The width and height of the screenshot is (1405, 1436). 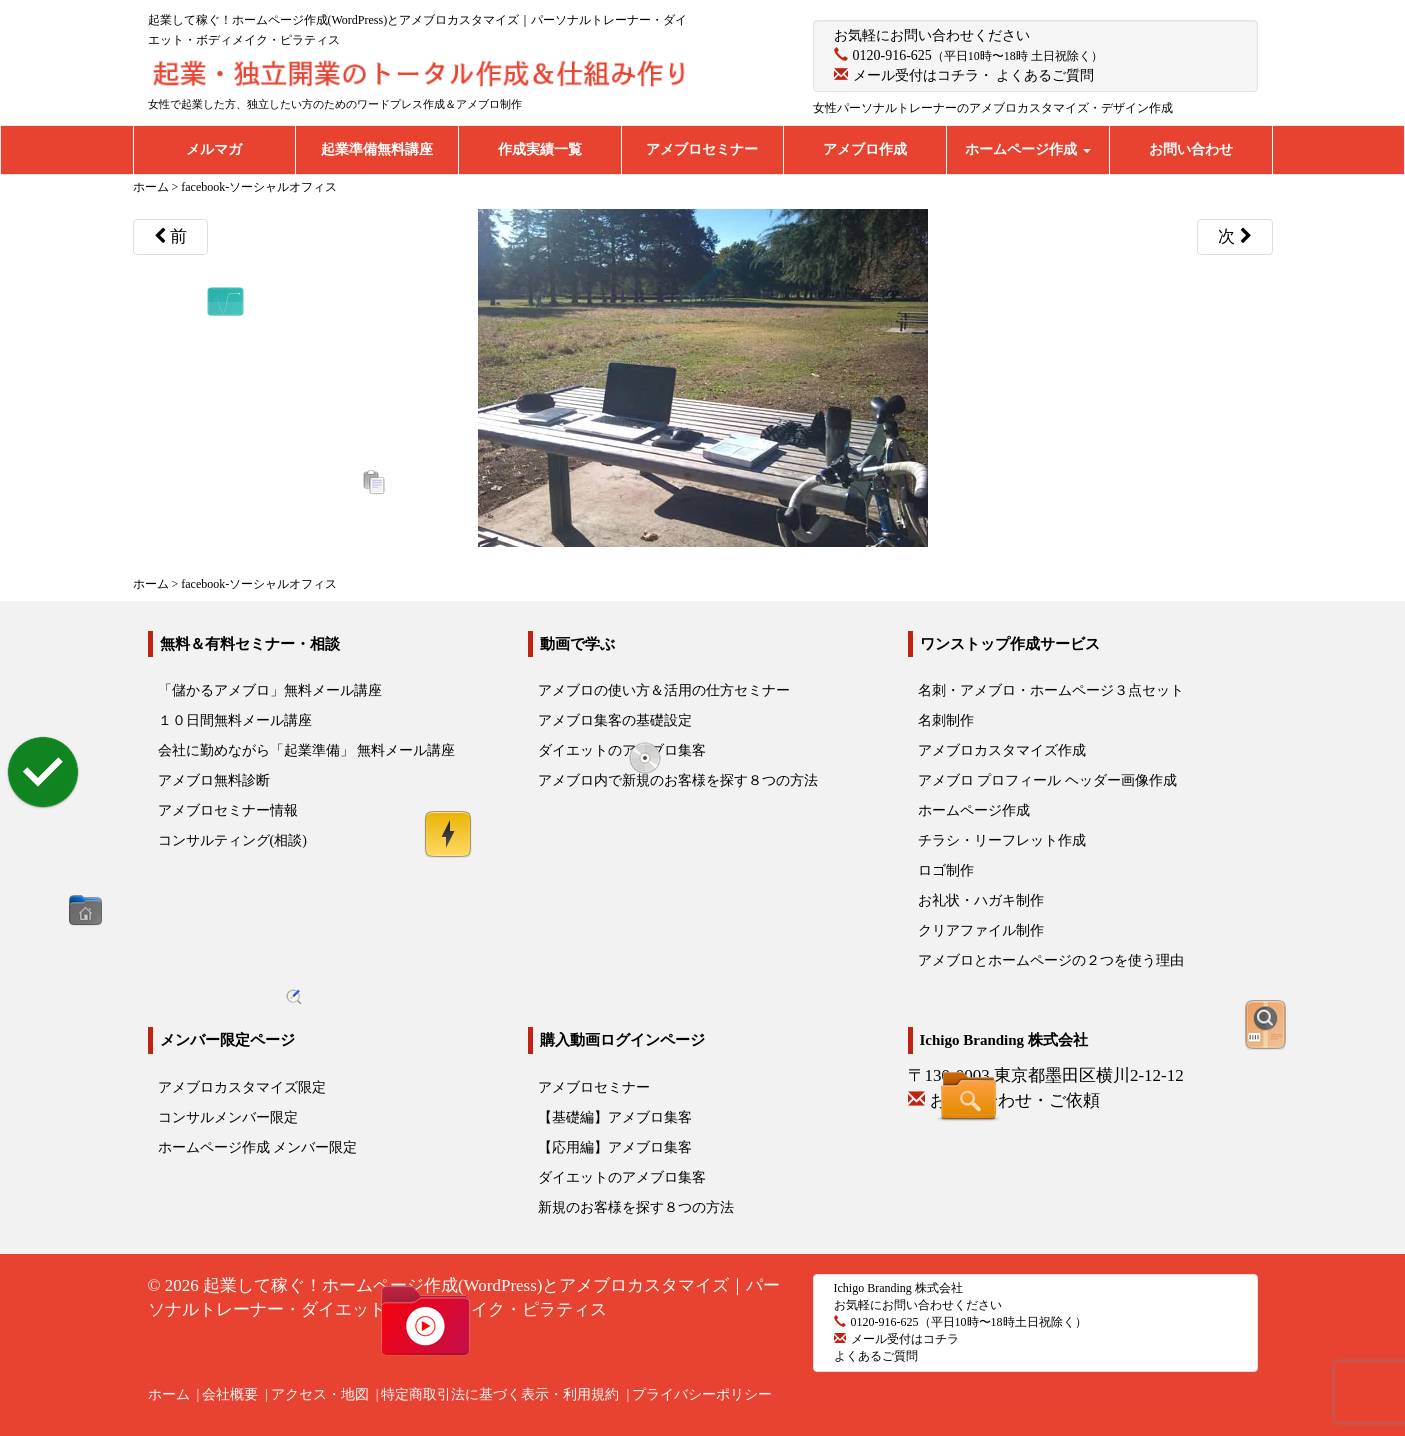 I want to click on paste content from clipboard, so click(x=374, y=482).